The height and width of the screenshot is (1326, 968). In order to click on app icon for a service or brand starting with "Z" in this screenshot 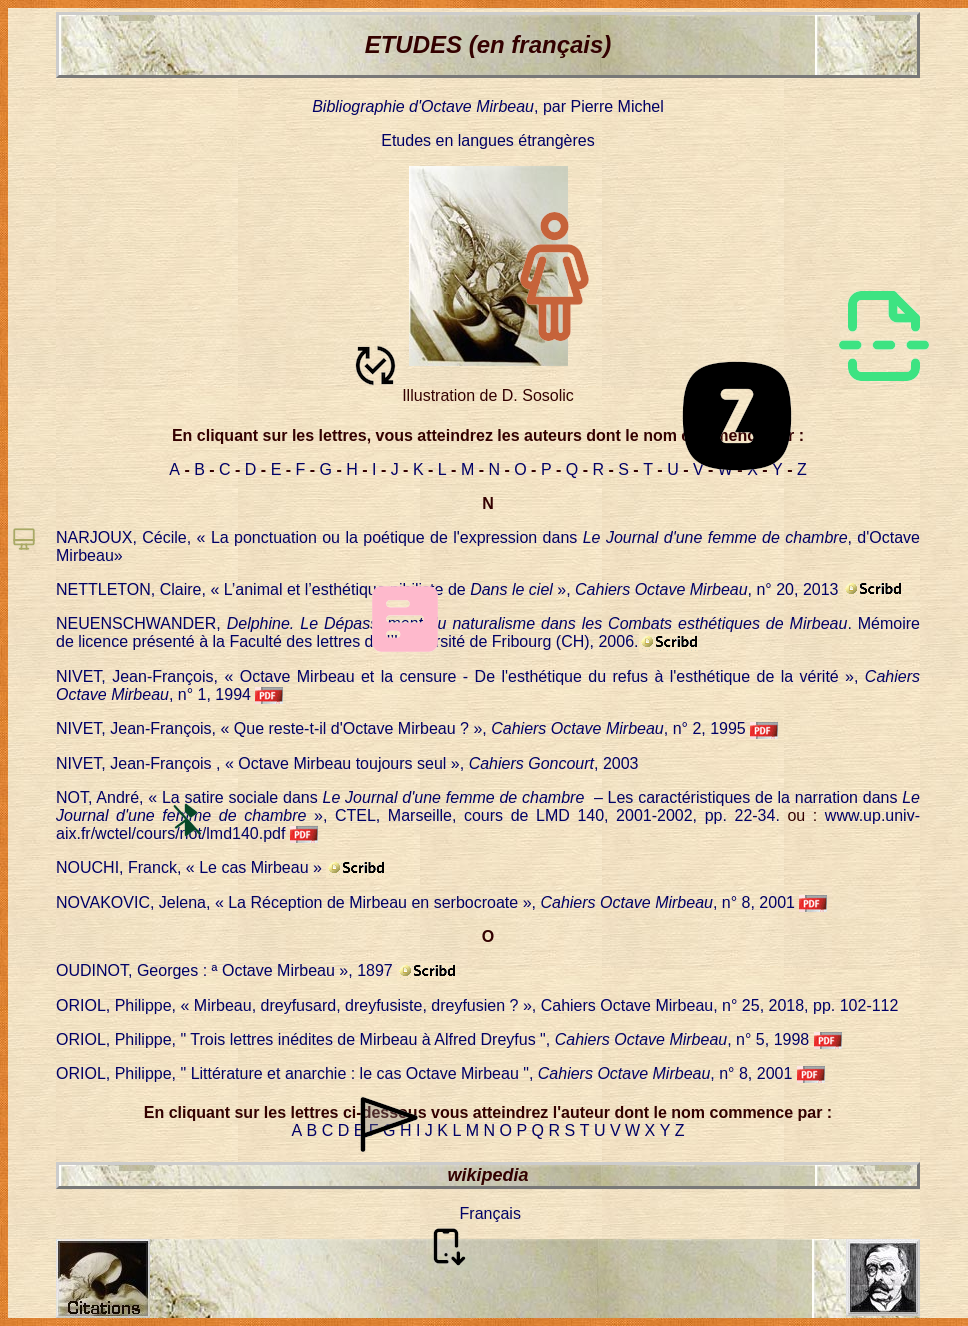, I will do `click(737, 416)`.